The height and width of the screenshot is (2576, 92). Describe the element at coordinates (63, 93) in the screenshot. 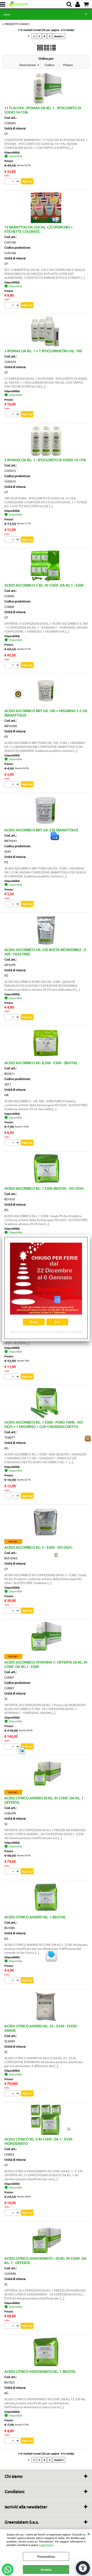

I see `a browser or app extension file` at that location.